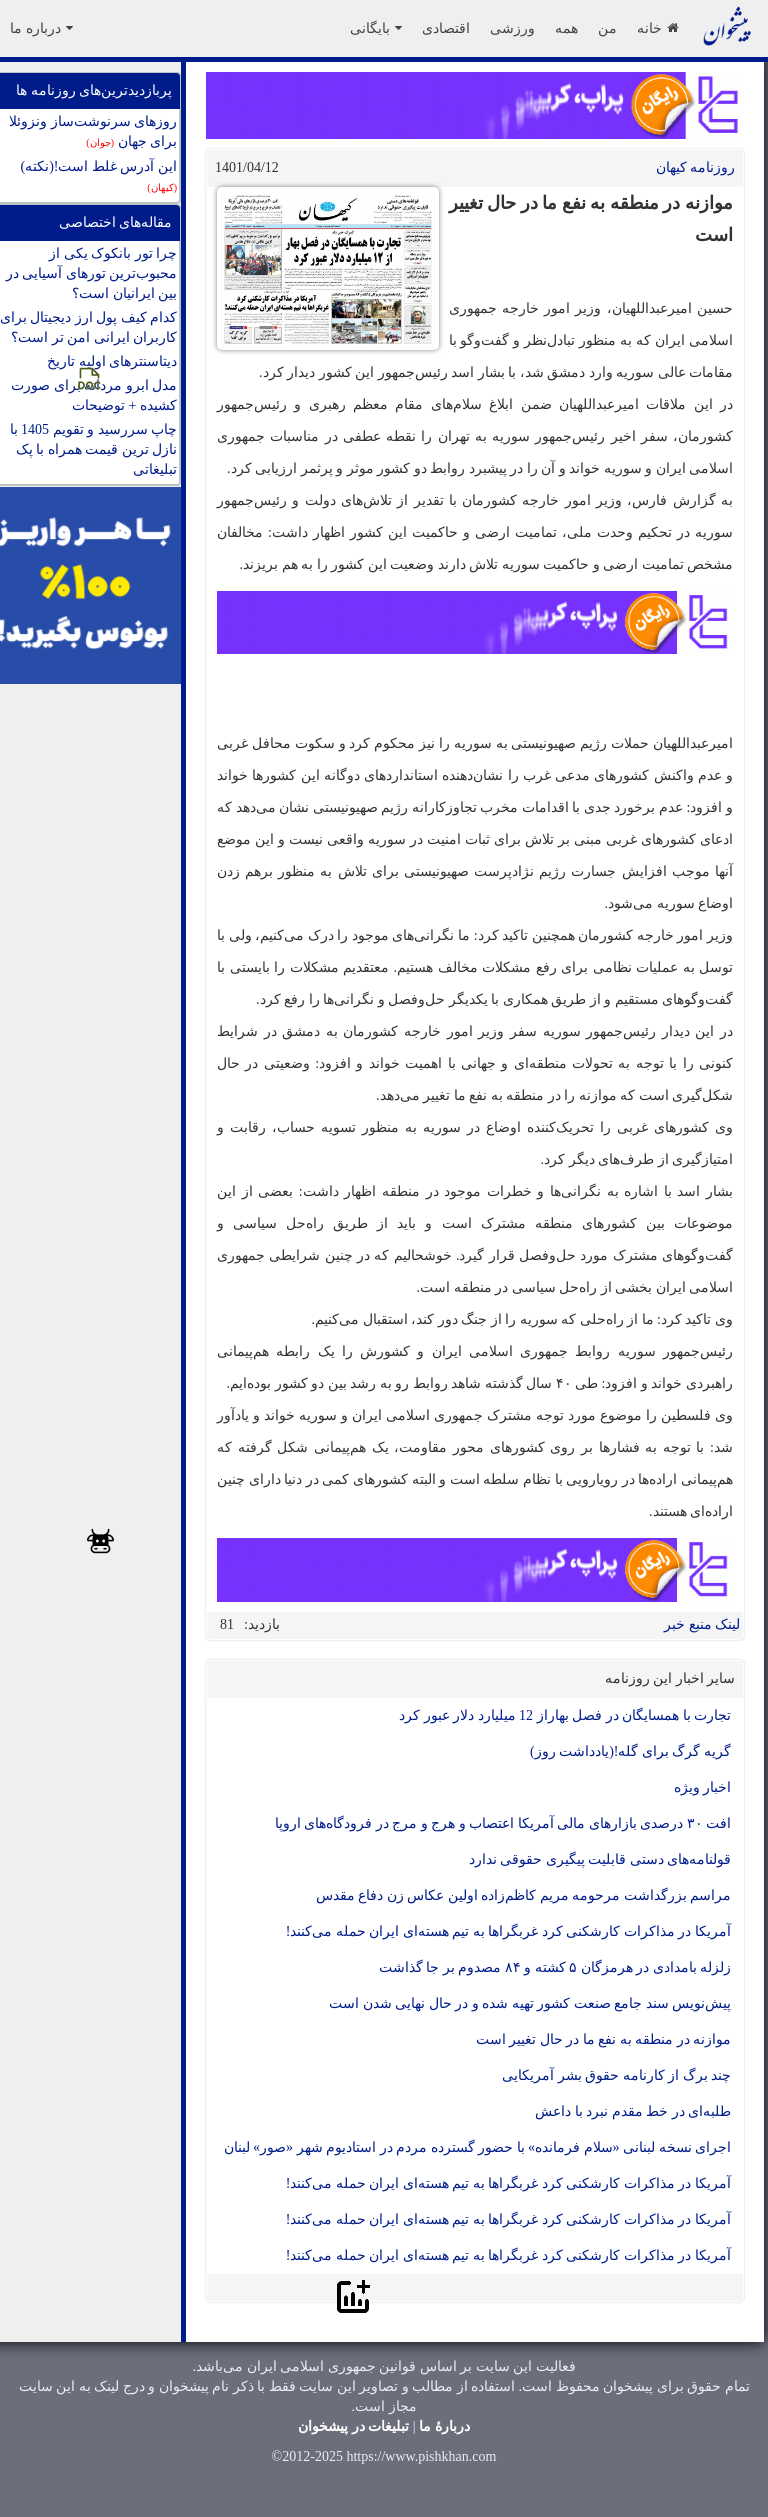 This screenshot has width=768, height=2517. I want to click on indicates dairy or farm-related content, so click(100, 1541).